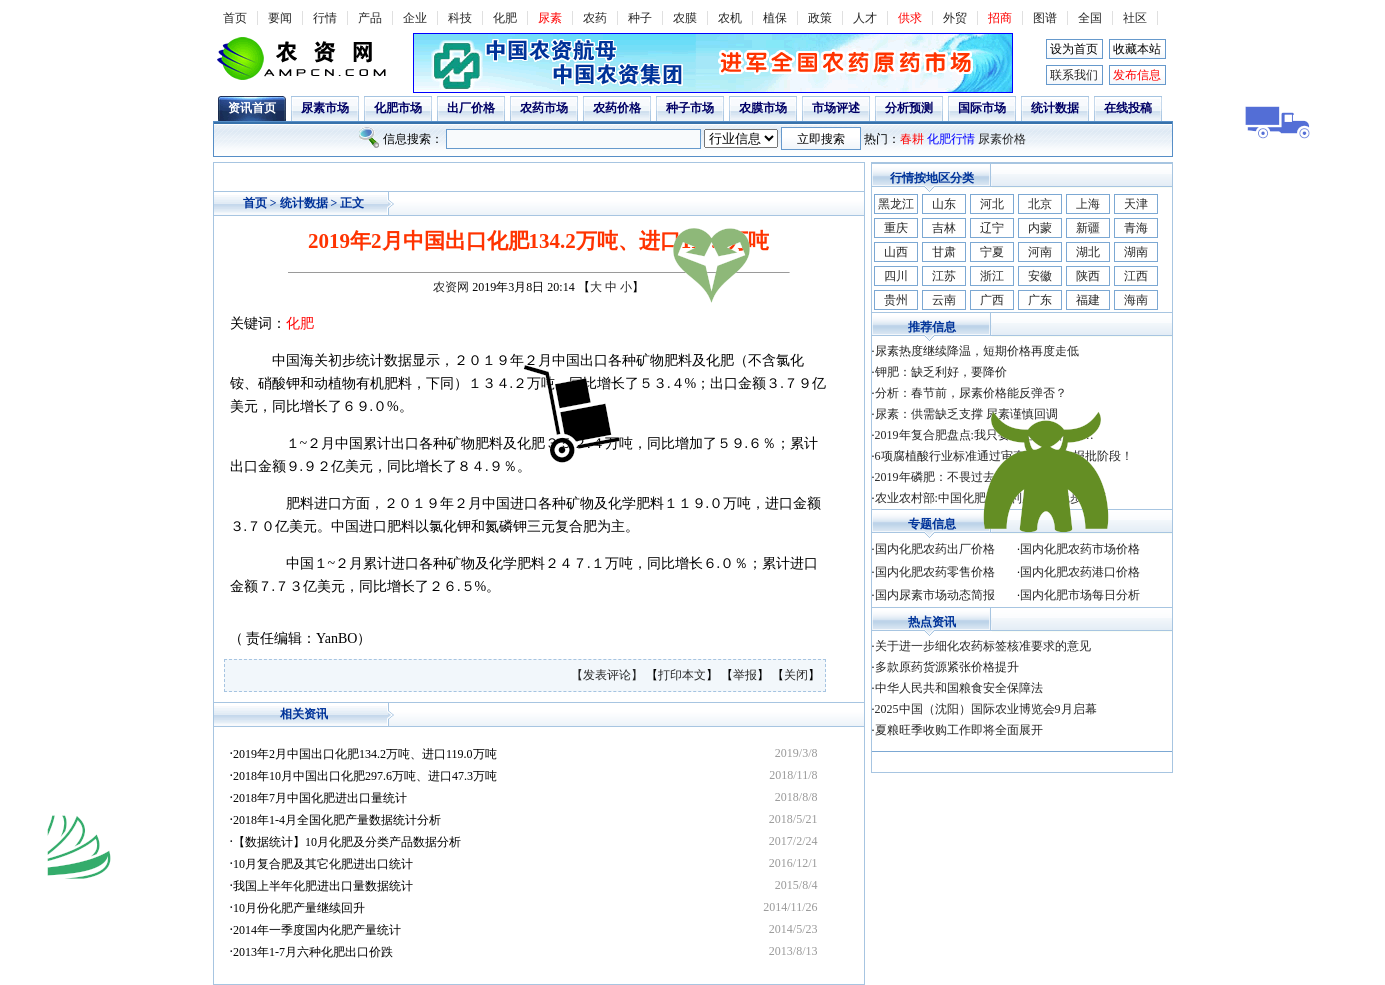 The width and height of the screenshot is (1385, 985). What do you see at coordinates (711, 265) in the screenshot?
I see `centaur or mythical creature health indicator` at bounding box center [711, 265].